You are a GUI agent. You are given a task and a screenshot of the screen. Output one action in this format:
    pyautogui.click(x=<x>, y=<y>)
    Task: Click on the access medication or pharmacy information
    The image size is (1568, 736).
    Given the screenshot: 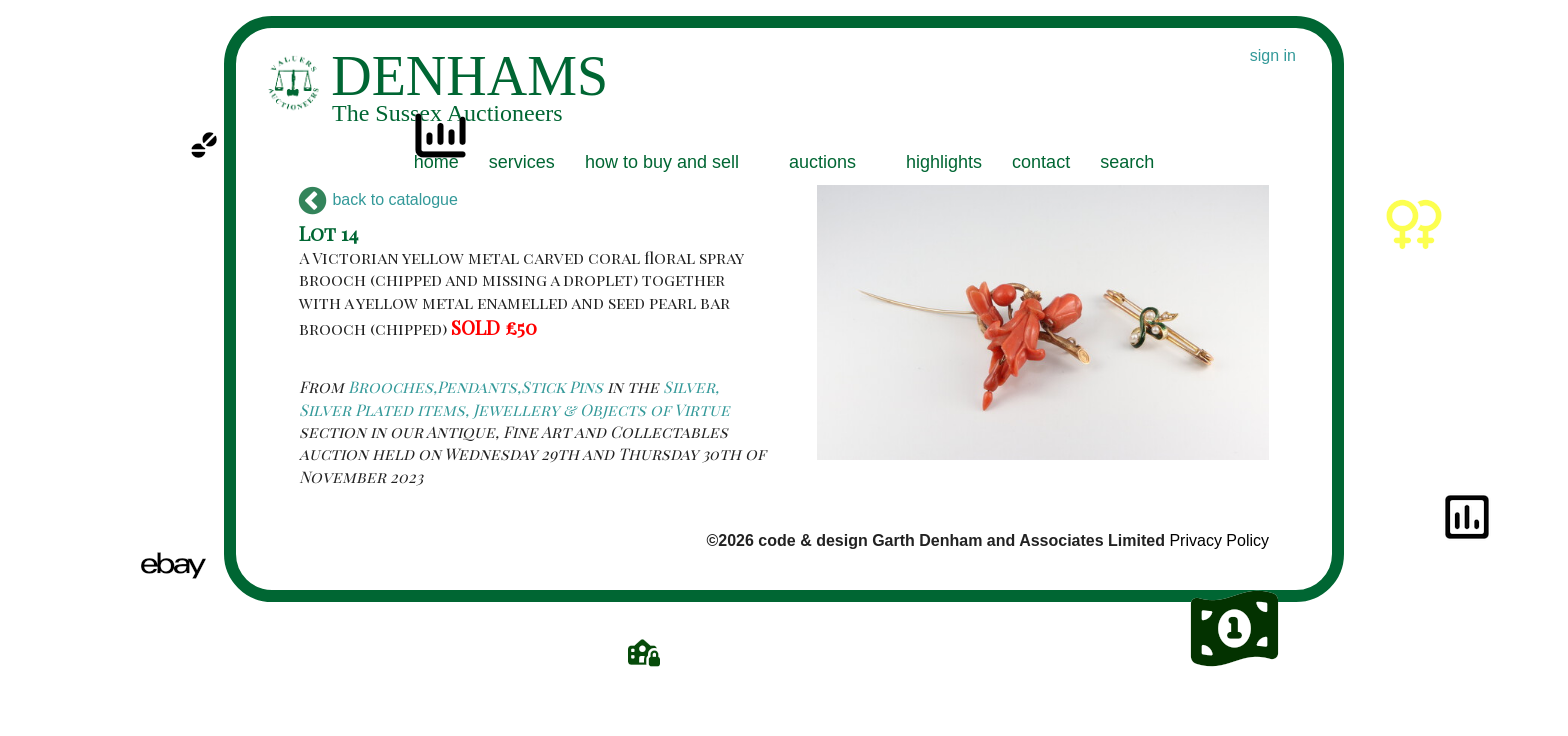 What is the action you would take?
    pyautogui.click(x=204, y=145)
    